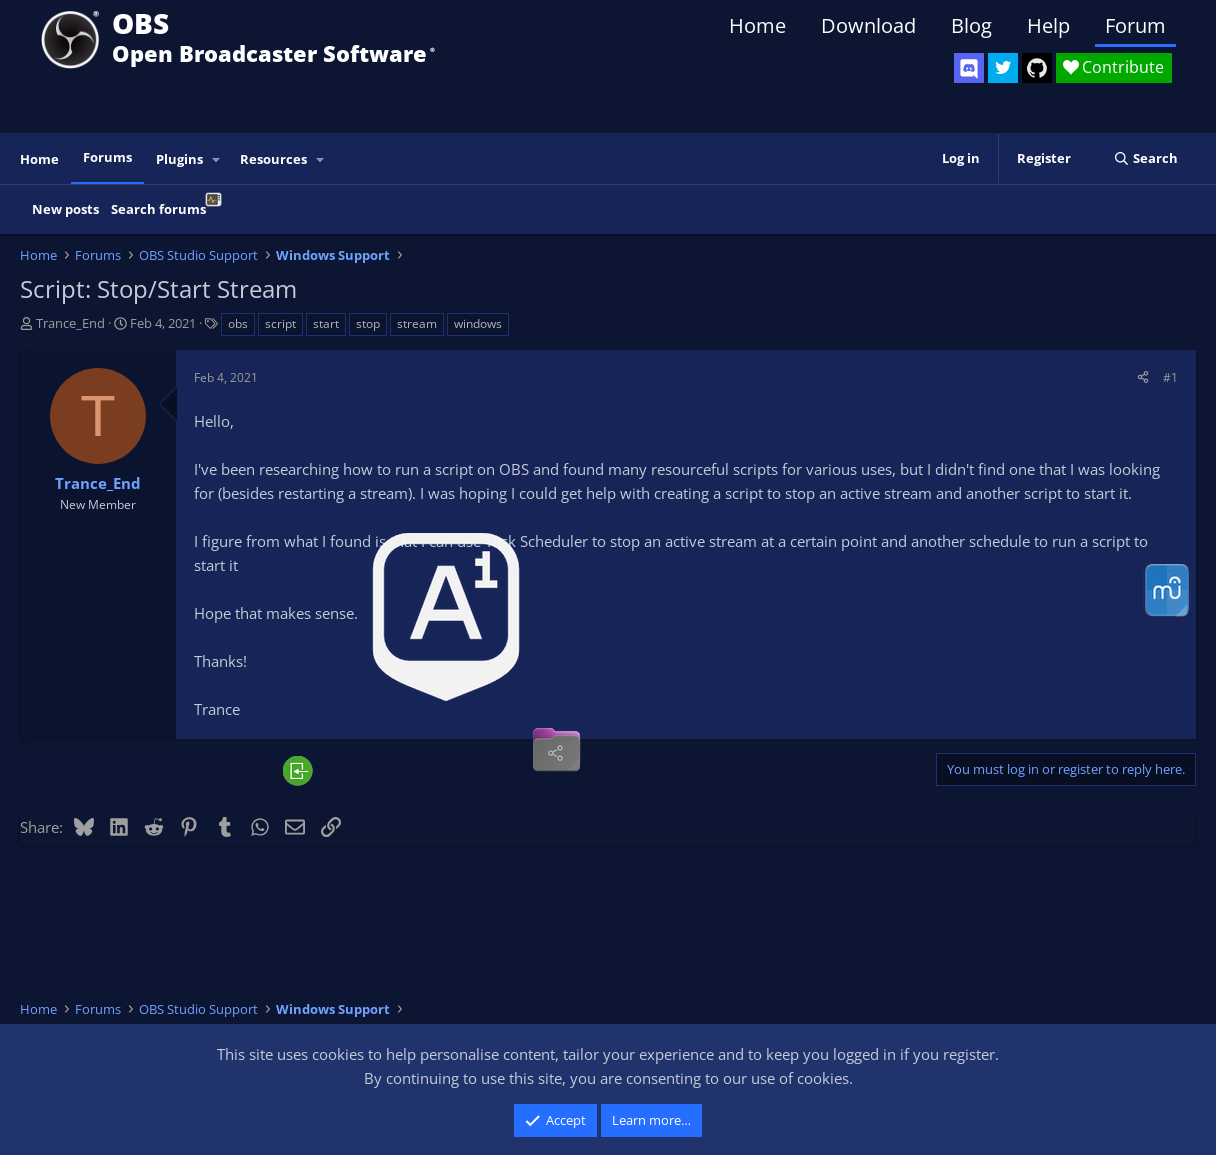  I want to click on launch htop system monitor, so click(213, 199).